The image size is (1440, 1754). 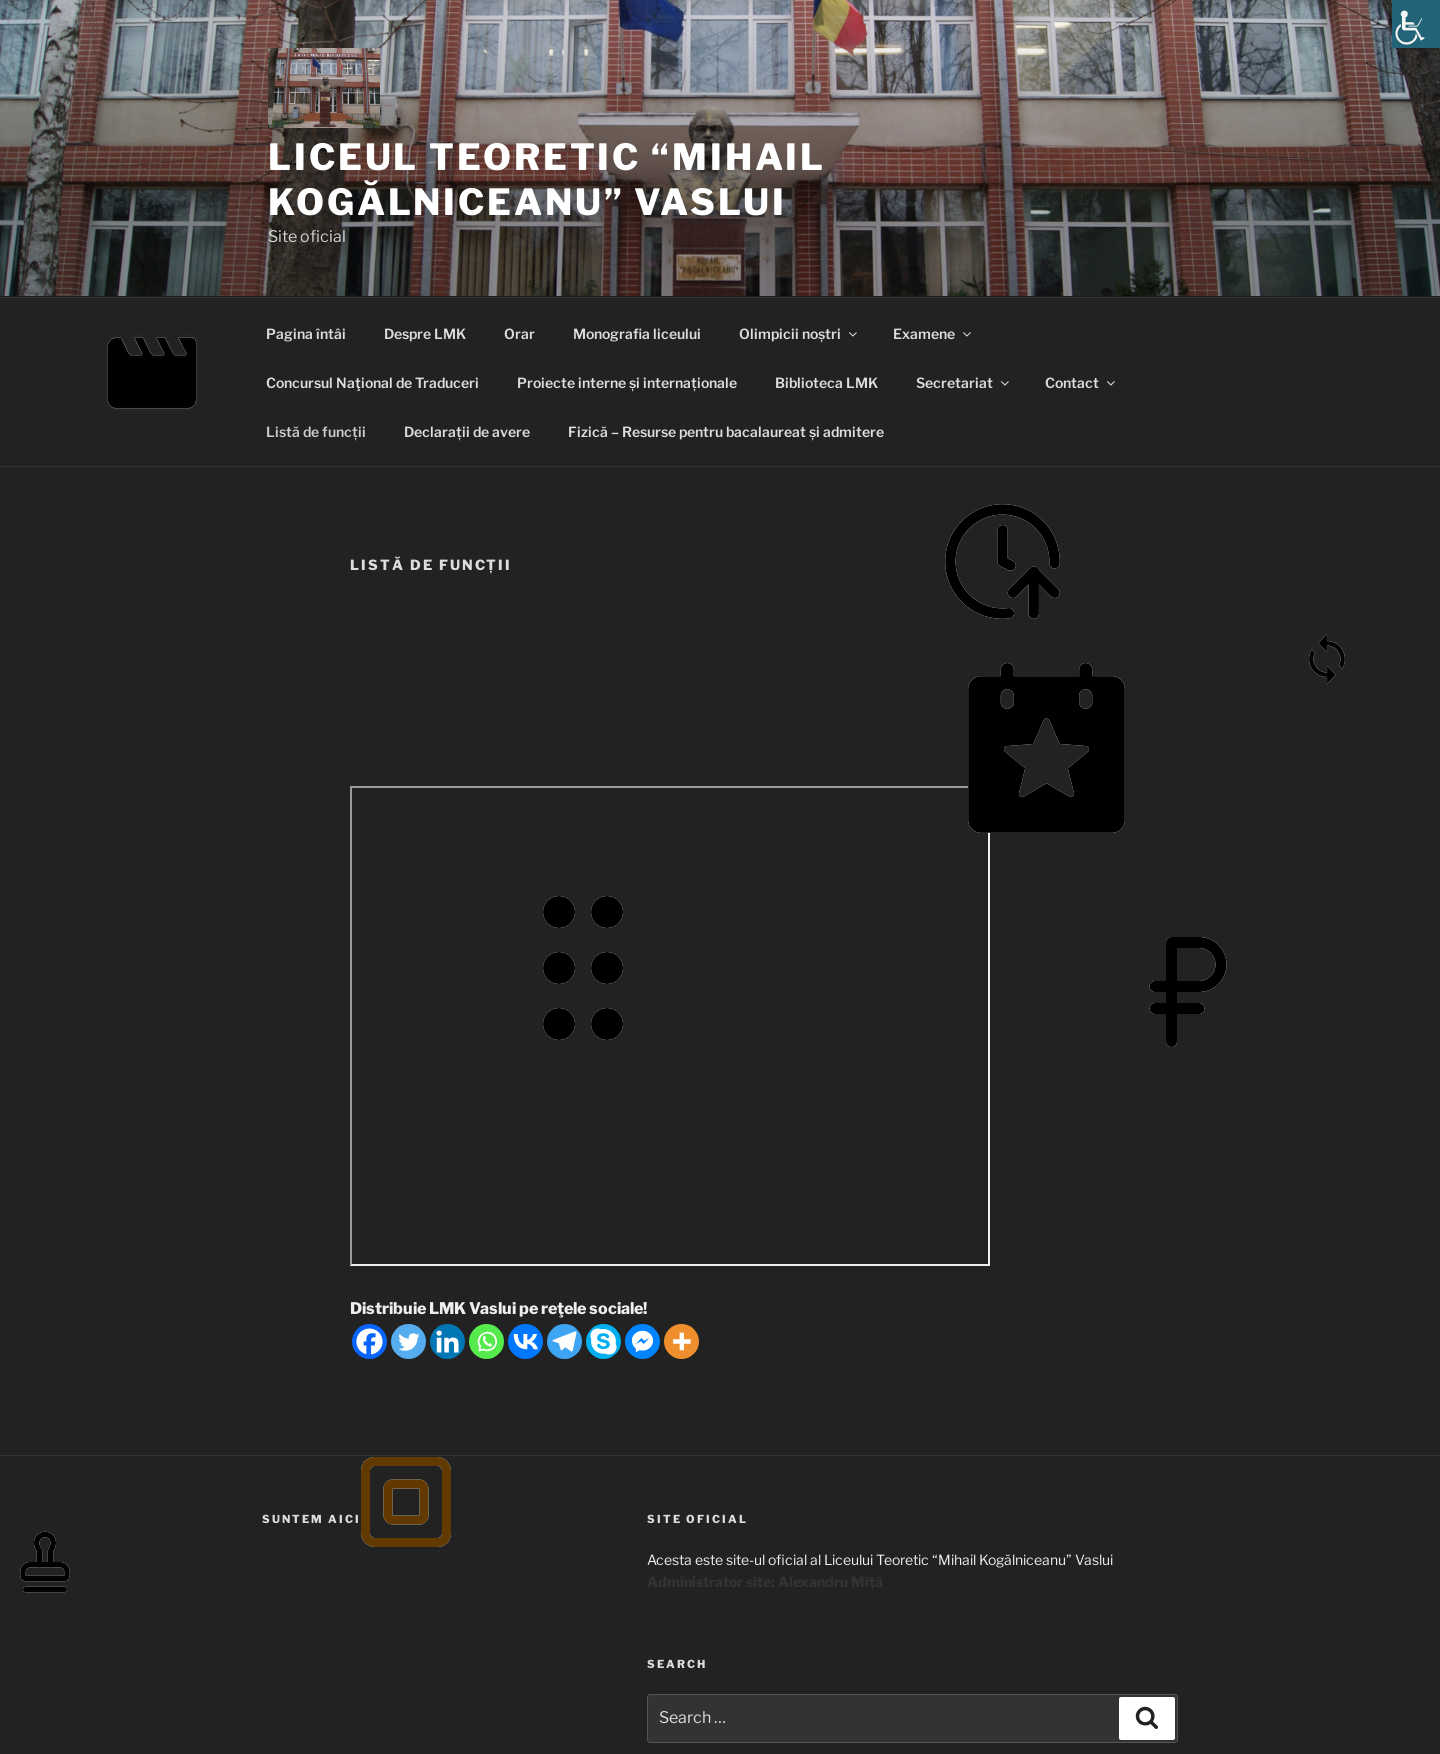 I want to click on nested container or frame element, so click(x=406, y=1502).